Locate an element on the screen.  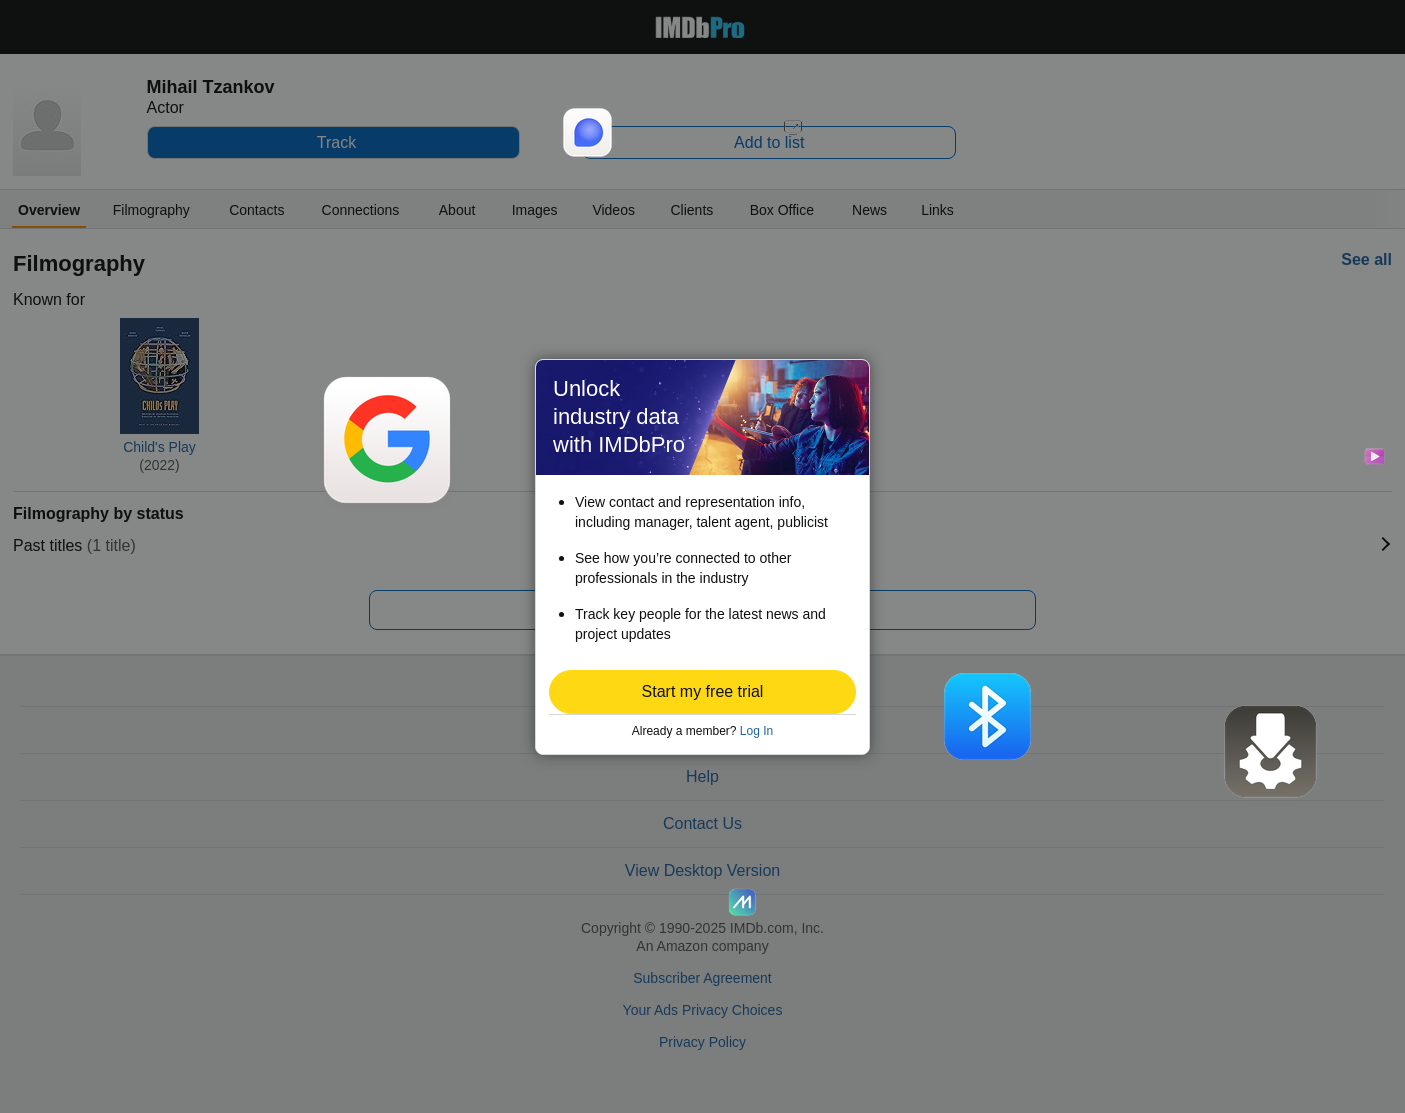
access desktop sharing settings is located at coordinates (793, 127).